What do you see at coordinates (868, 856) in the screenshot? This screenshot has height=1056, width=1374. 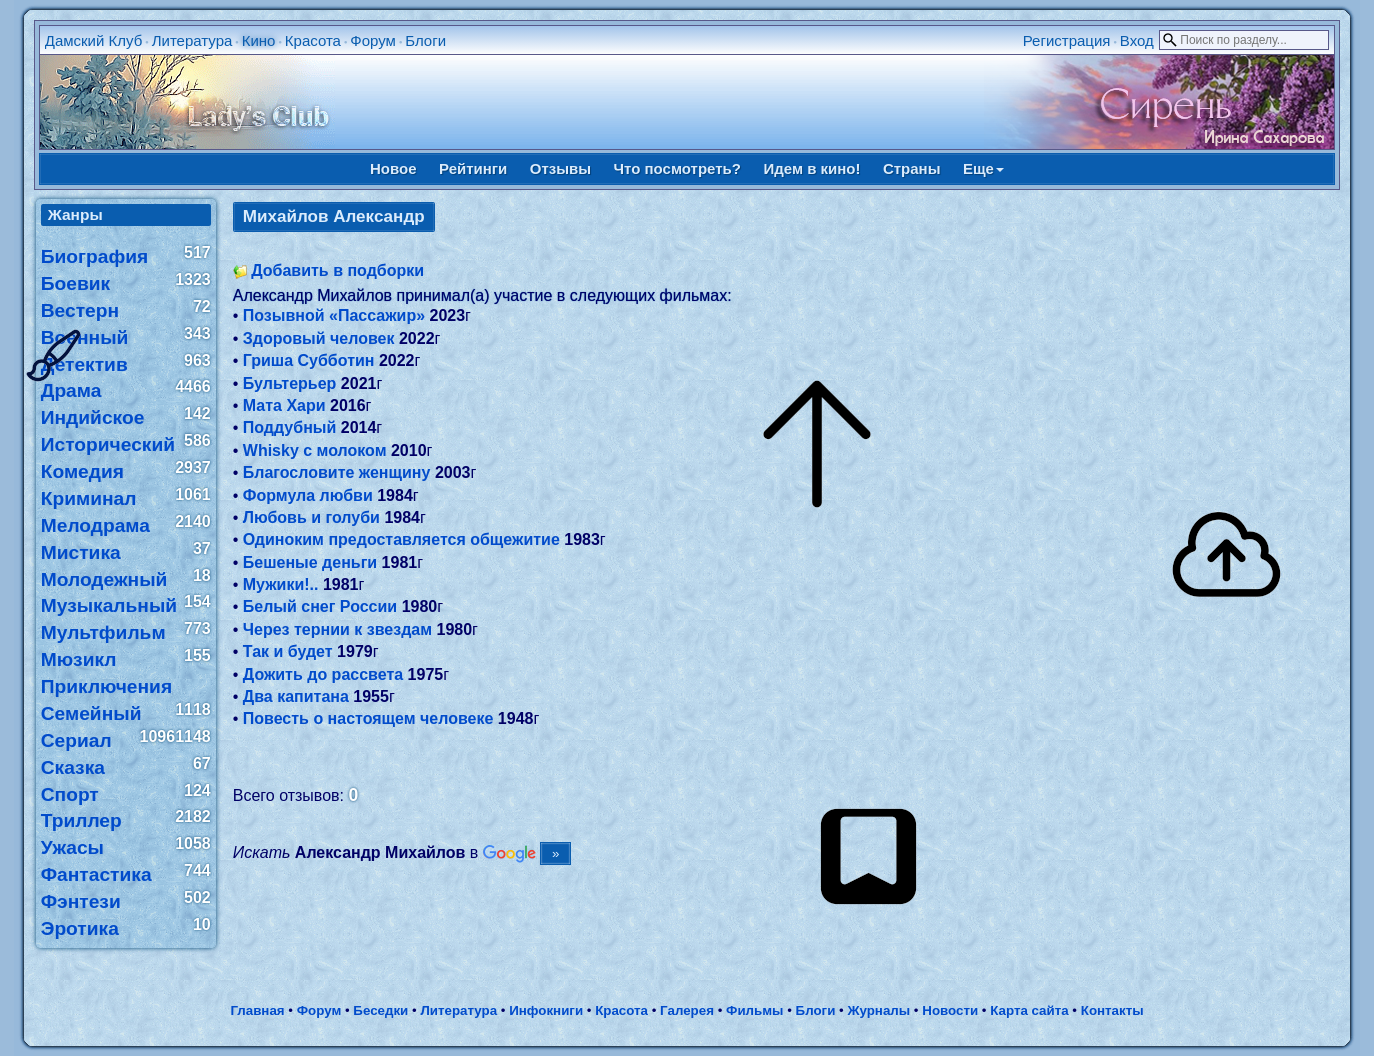 I see `save or bookmark this item` at bounding box center [868, 856].